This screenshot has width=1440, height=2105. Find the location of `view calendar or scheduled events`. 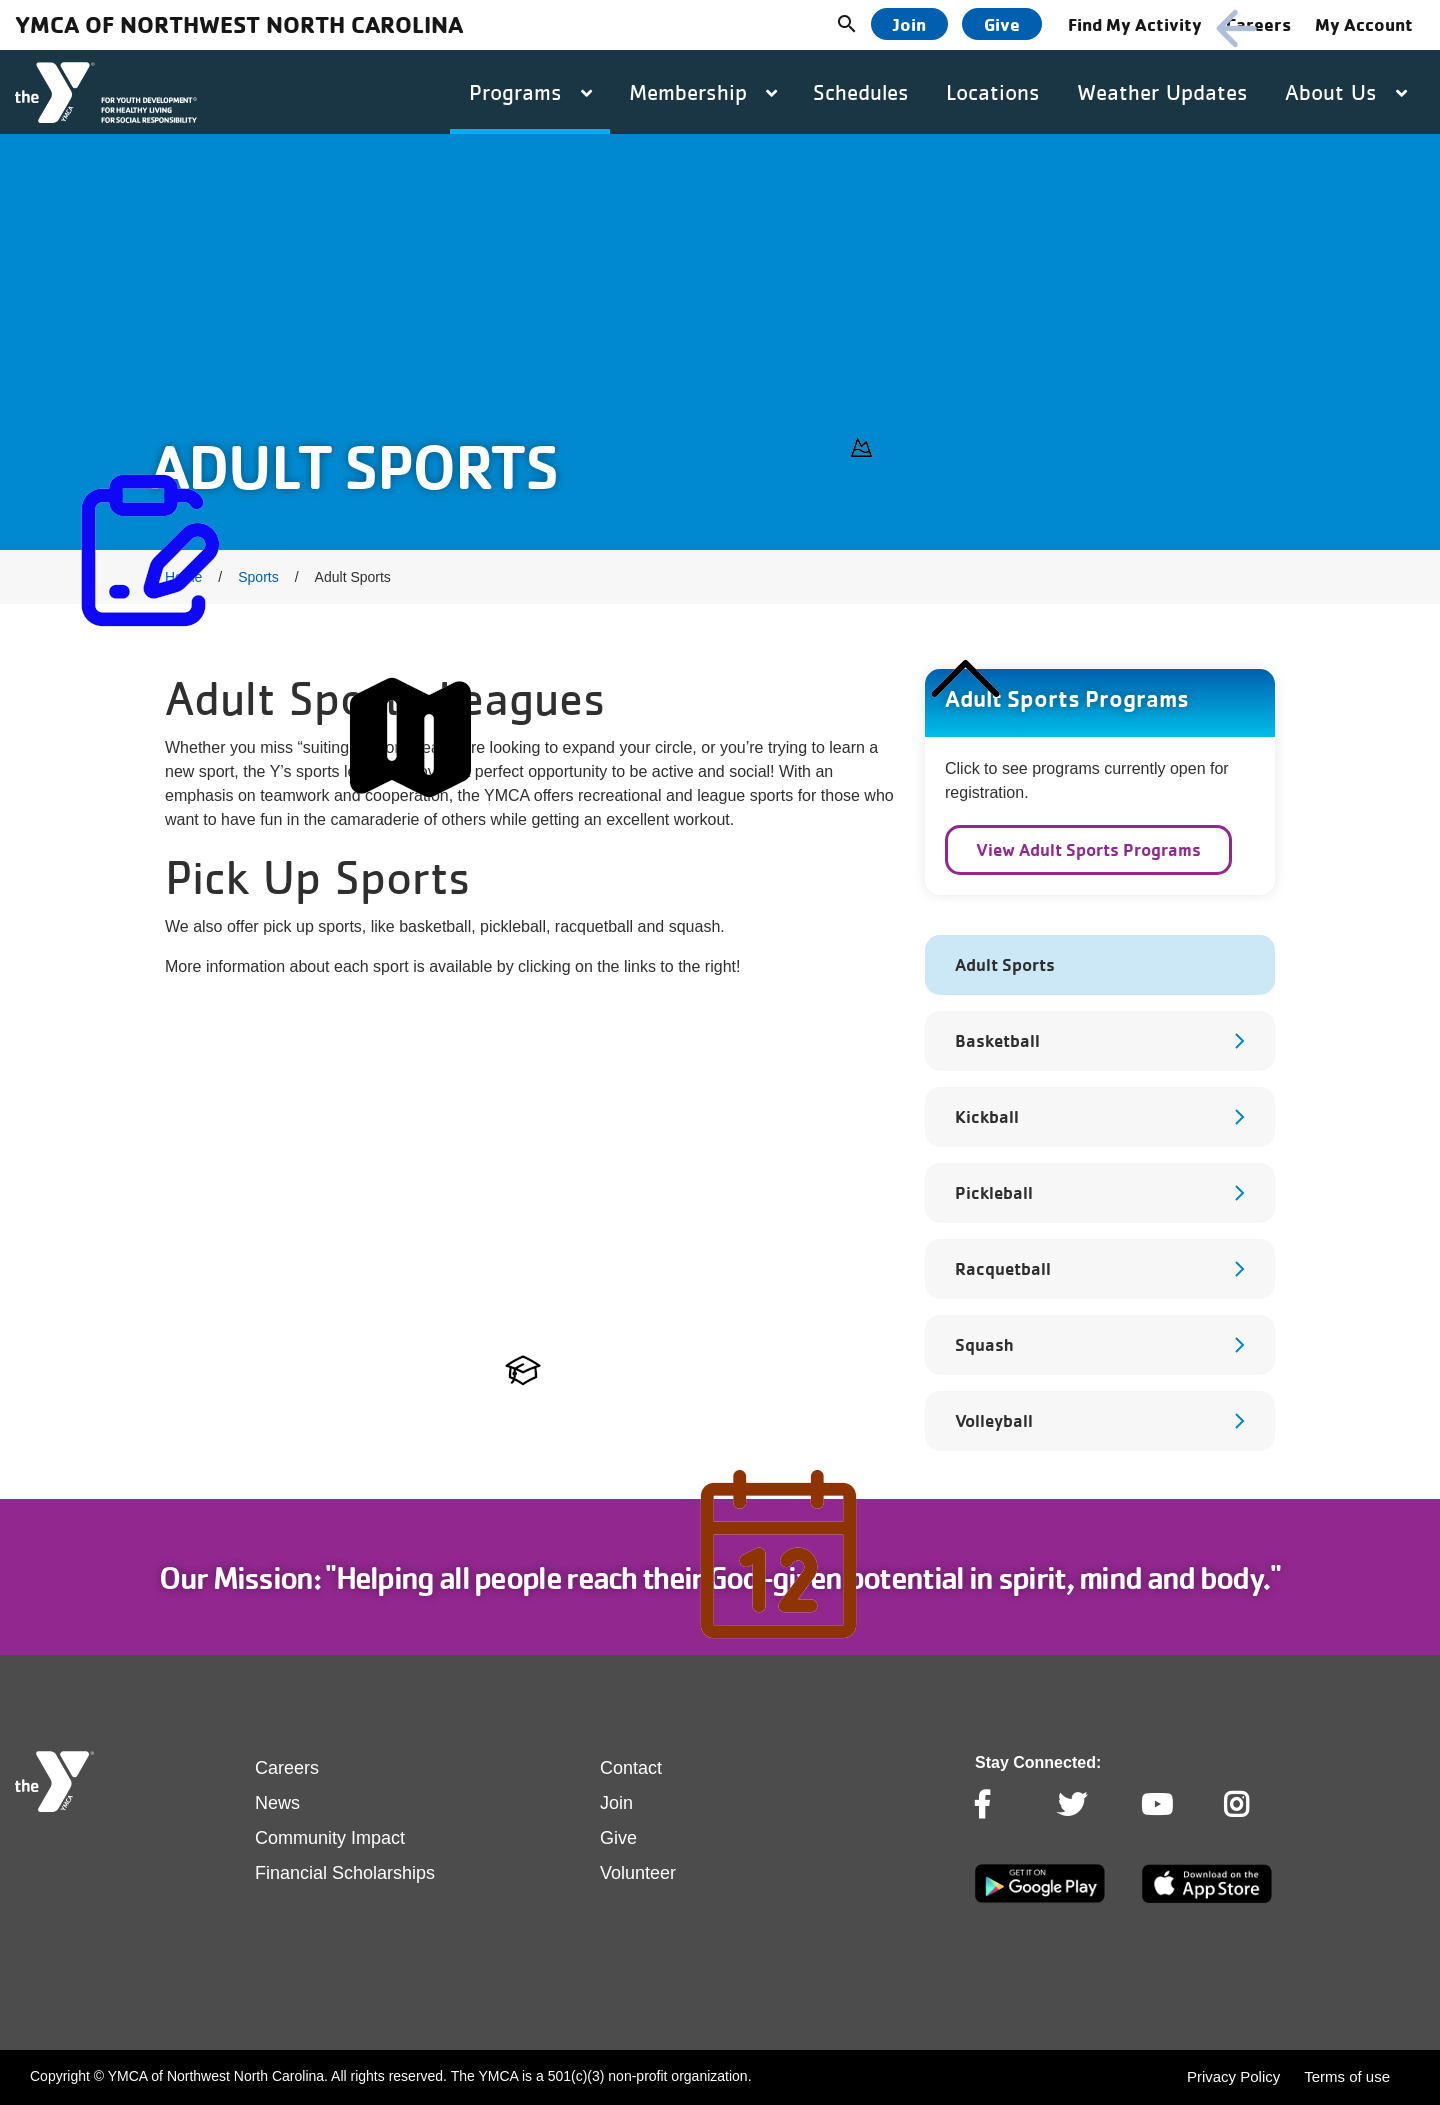

view calendar or scheduled events is located at coordinates (778, 1560).